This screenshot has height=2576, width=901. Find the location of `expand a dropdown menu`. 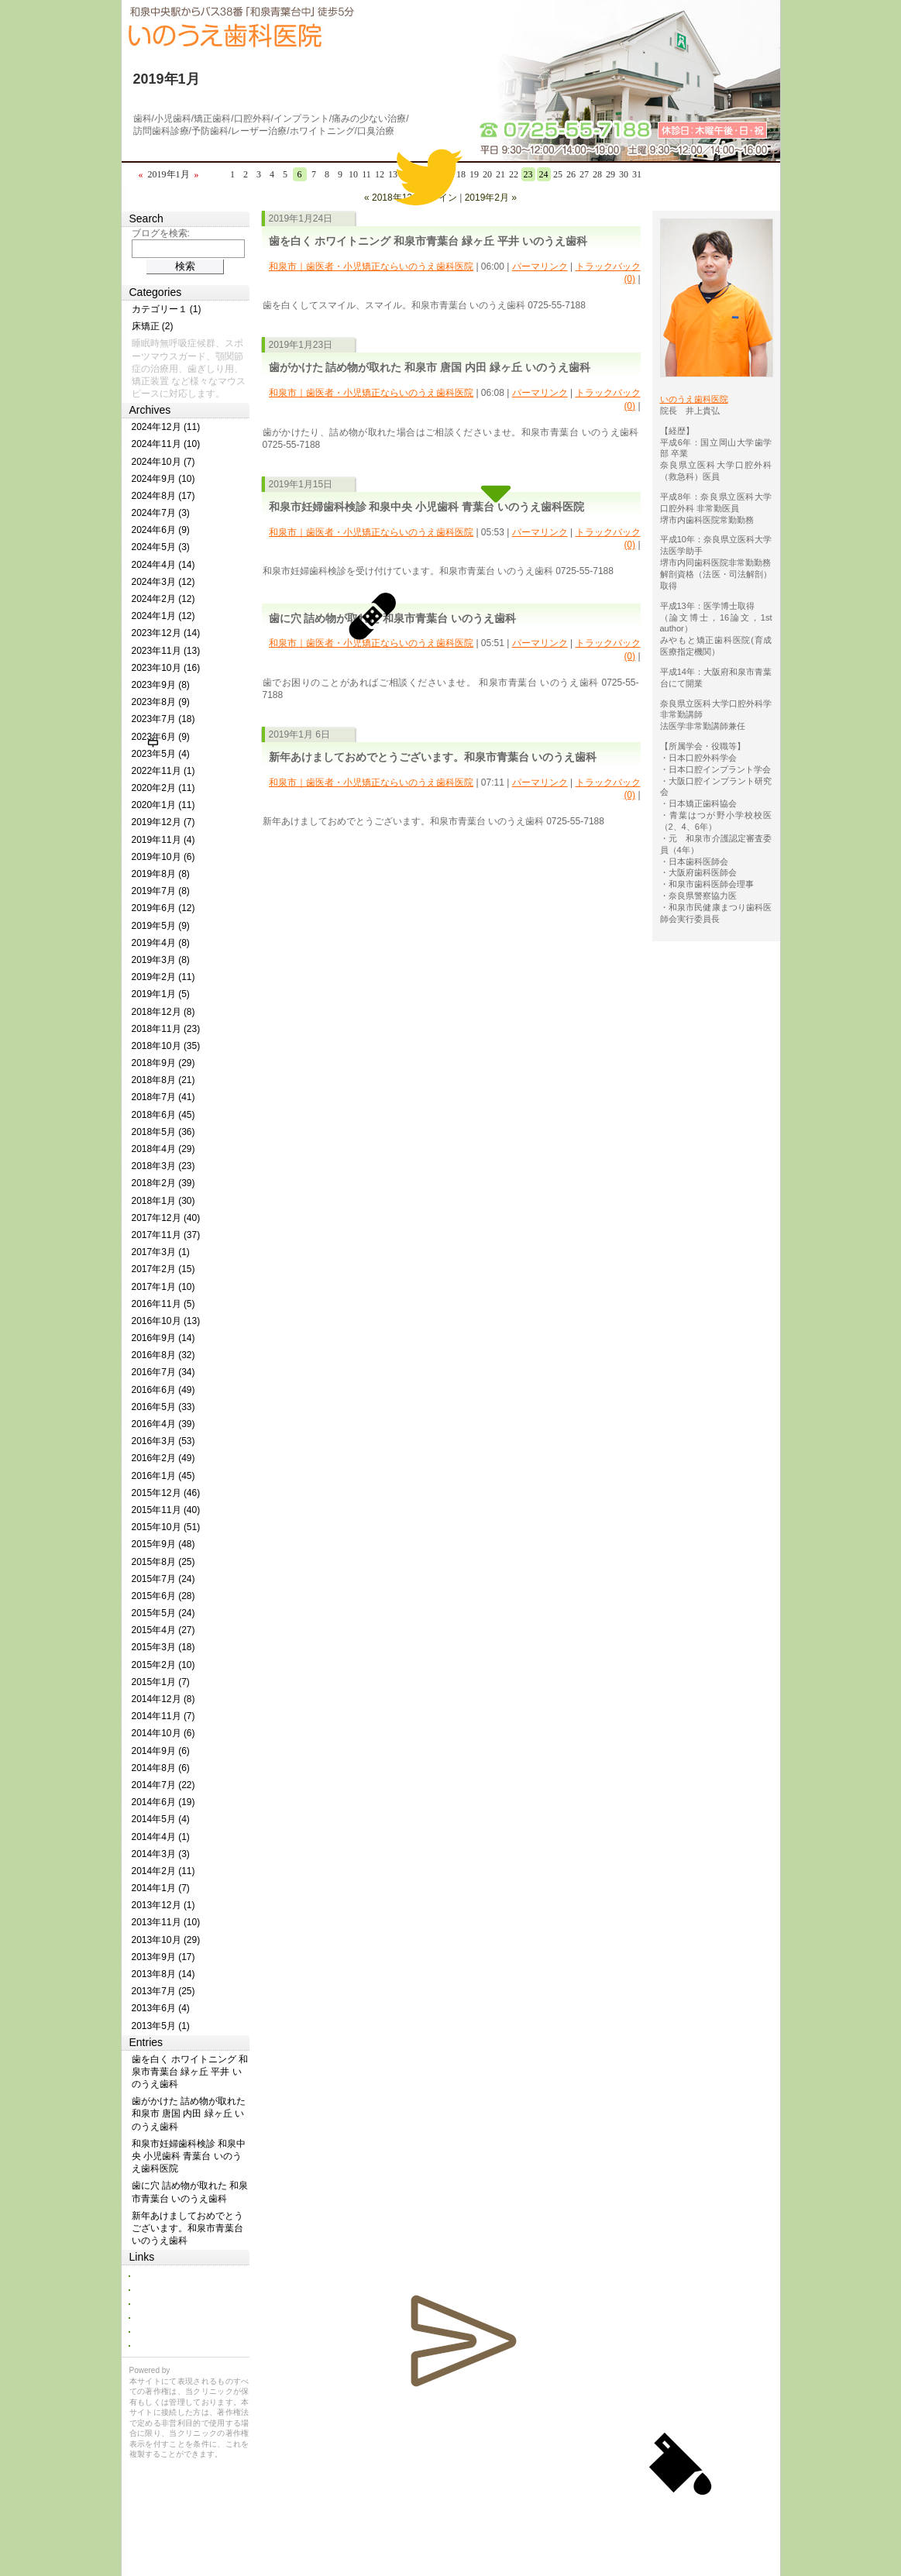

expand a dropdown menu is located at coordinates (496, 492).